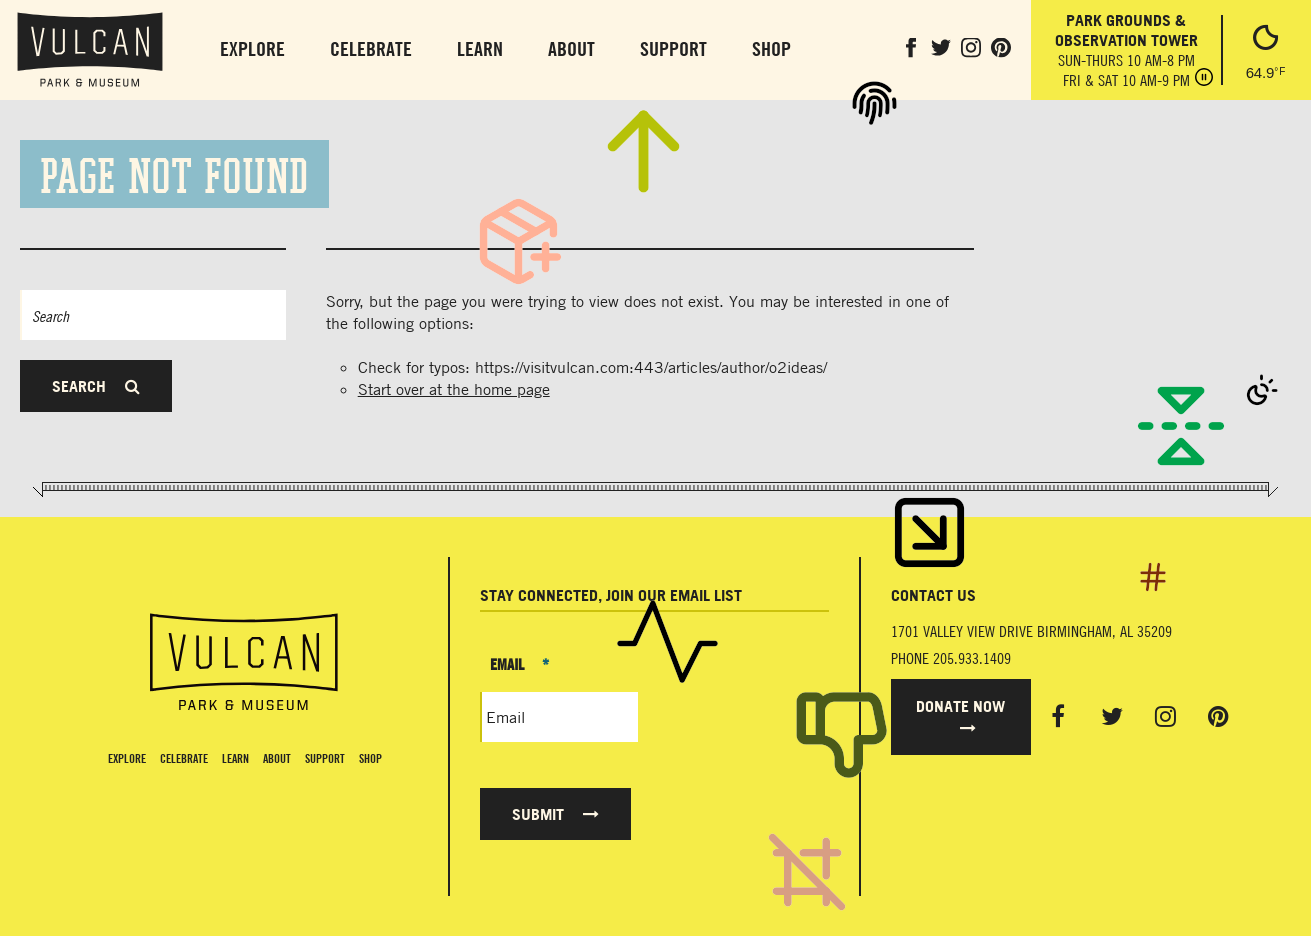  Describe the element at coordinates (667, 643) in the screenshot. I see `view health or heart rate data` at that location.